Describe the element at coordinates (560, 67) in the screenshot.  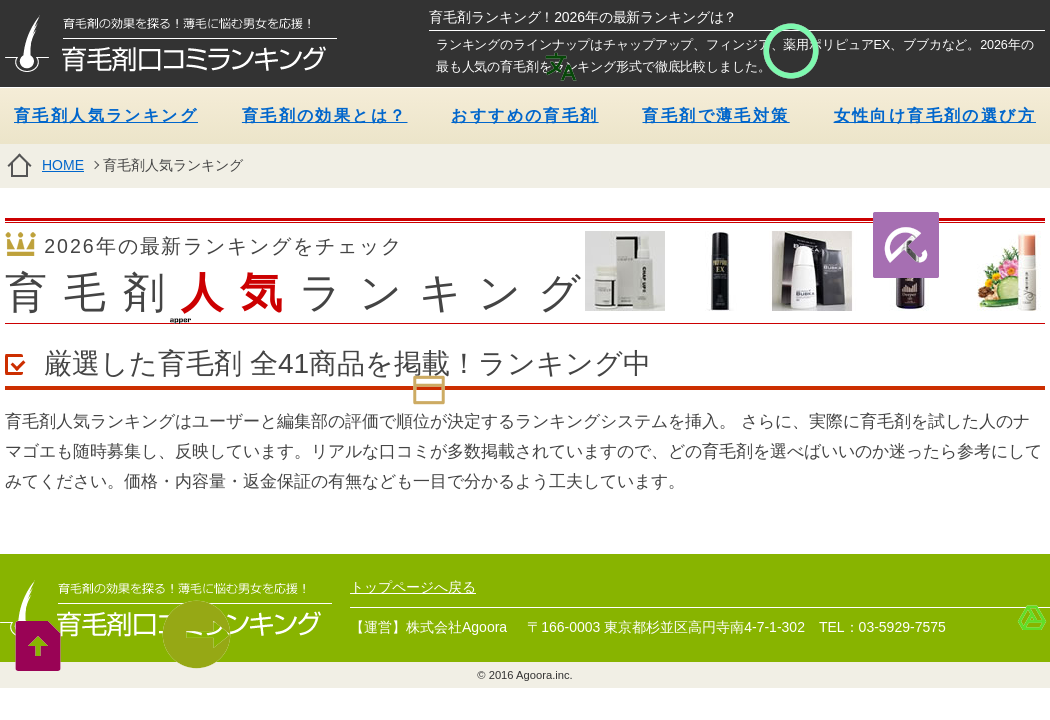
I see `translate text to another language` at that location.